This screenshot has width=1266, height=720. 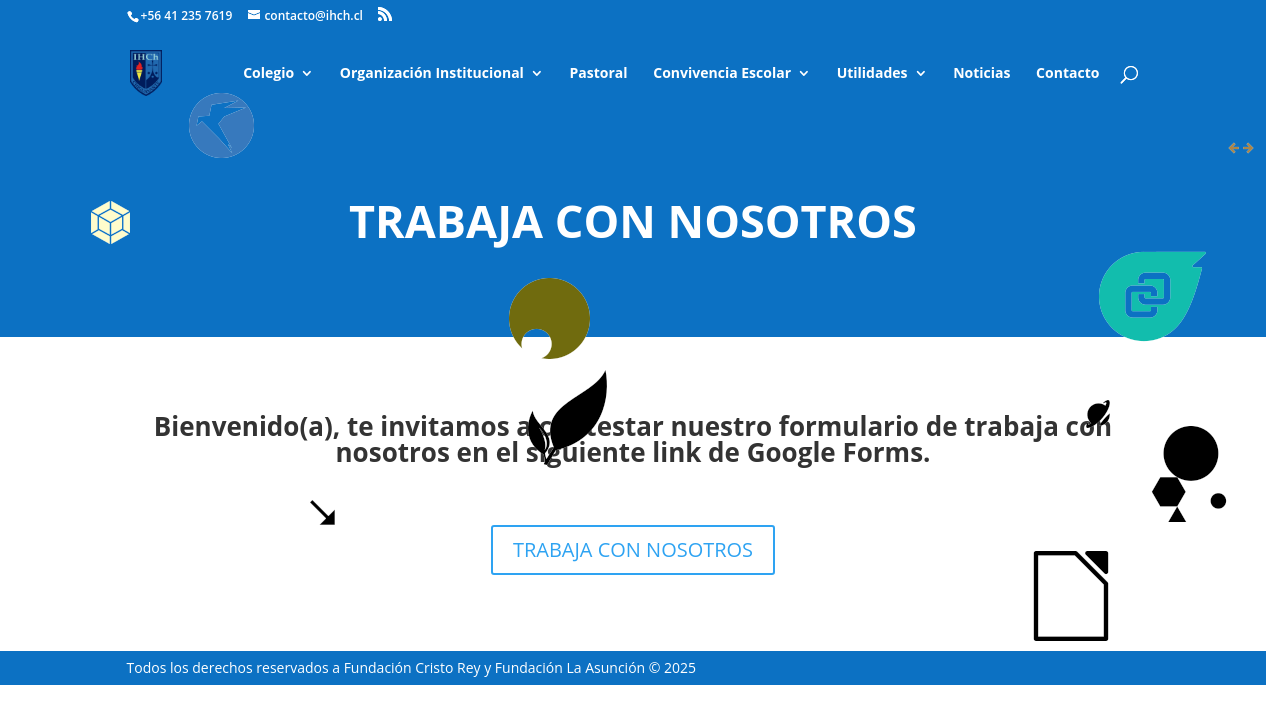 I want to click on parrot security os logo, so click(x=221, y=125).